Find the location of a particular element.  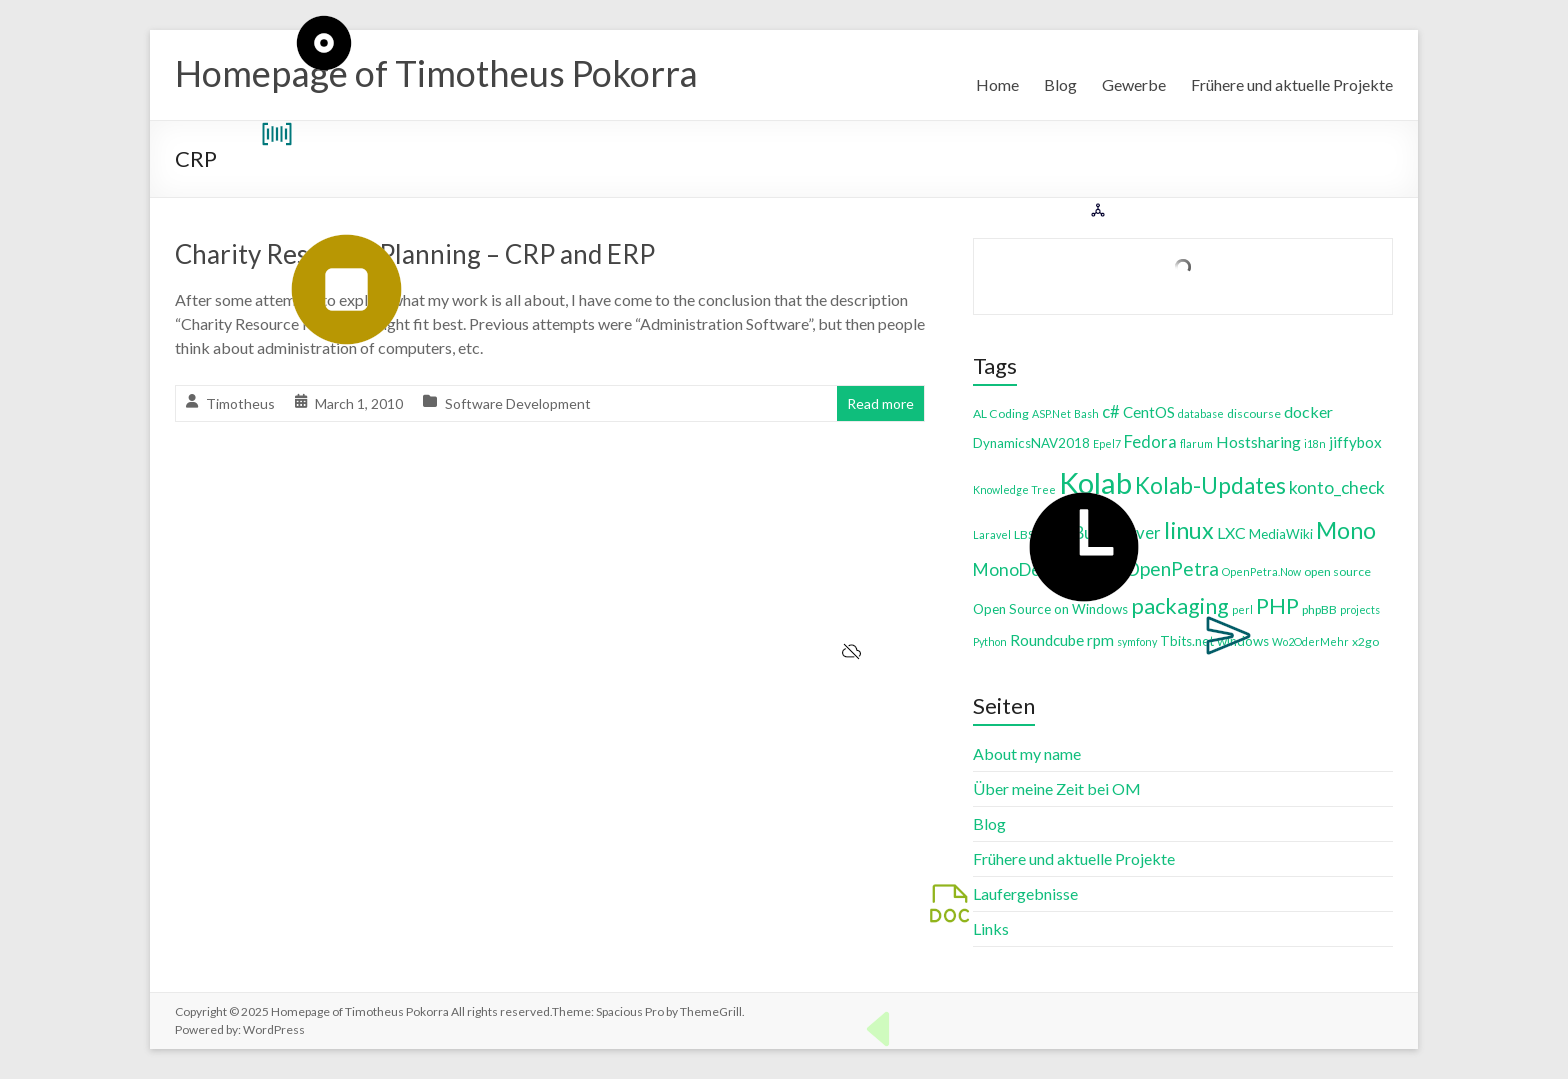

send a message or email is located at coordinates (1228, 635).